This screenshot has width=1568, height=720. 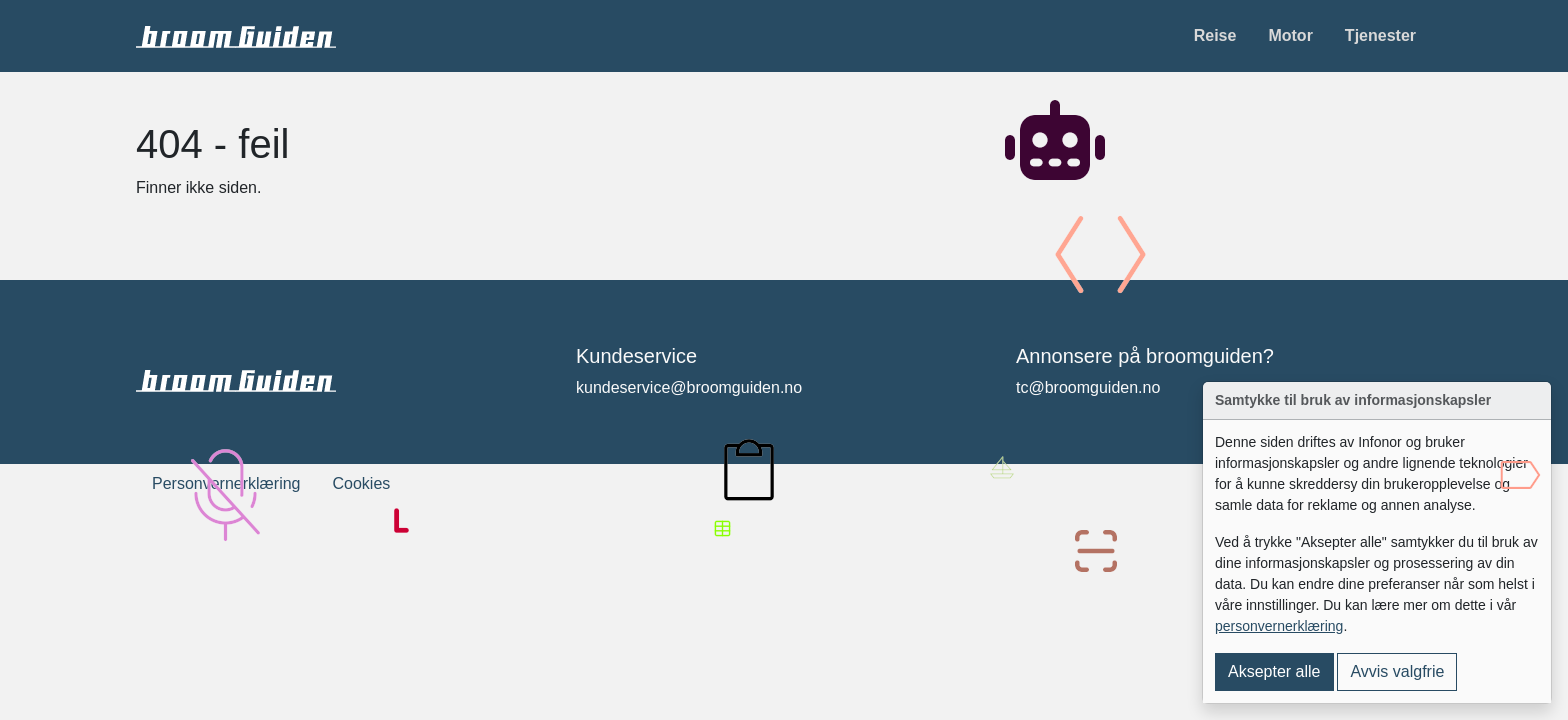 I want to click on view data in table format, so click(x=722, y=528).